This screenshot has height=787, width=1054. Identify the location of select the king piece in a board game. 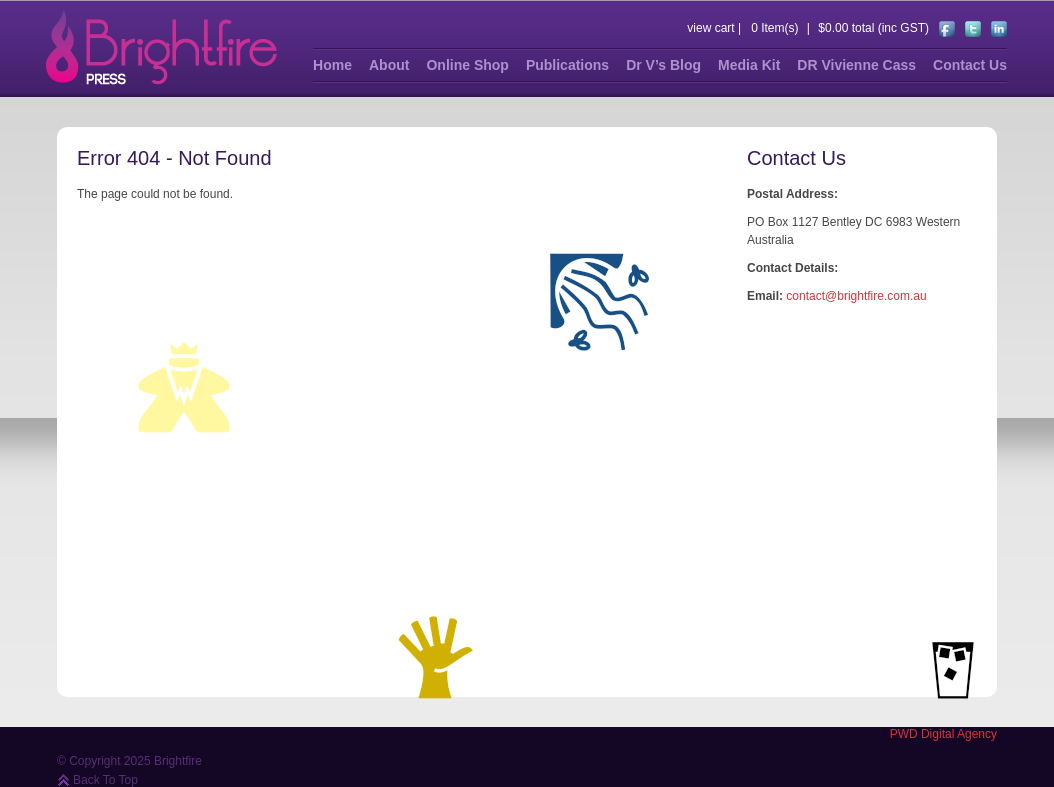
(184, 390).